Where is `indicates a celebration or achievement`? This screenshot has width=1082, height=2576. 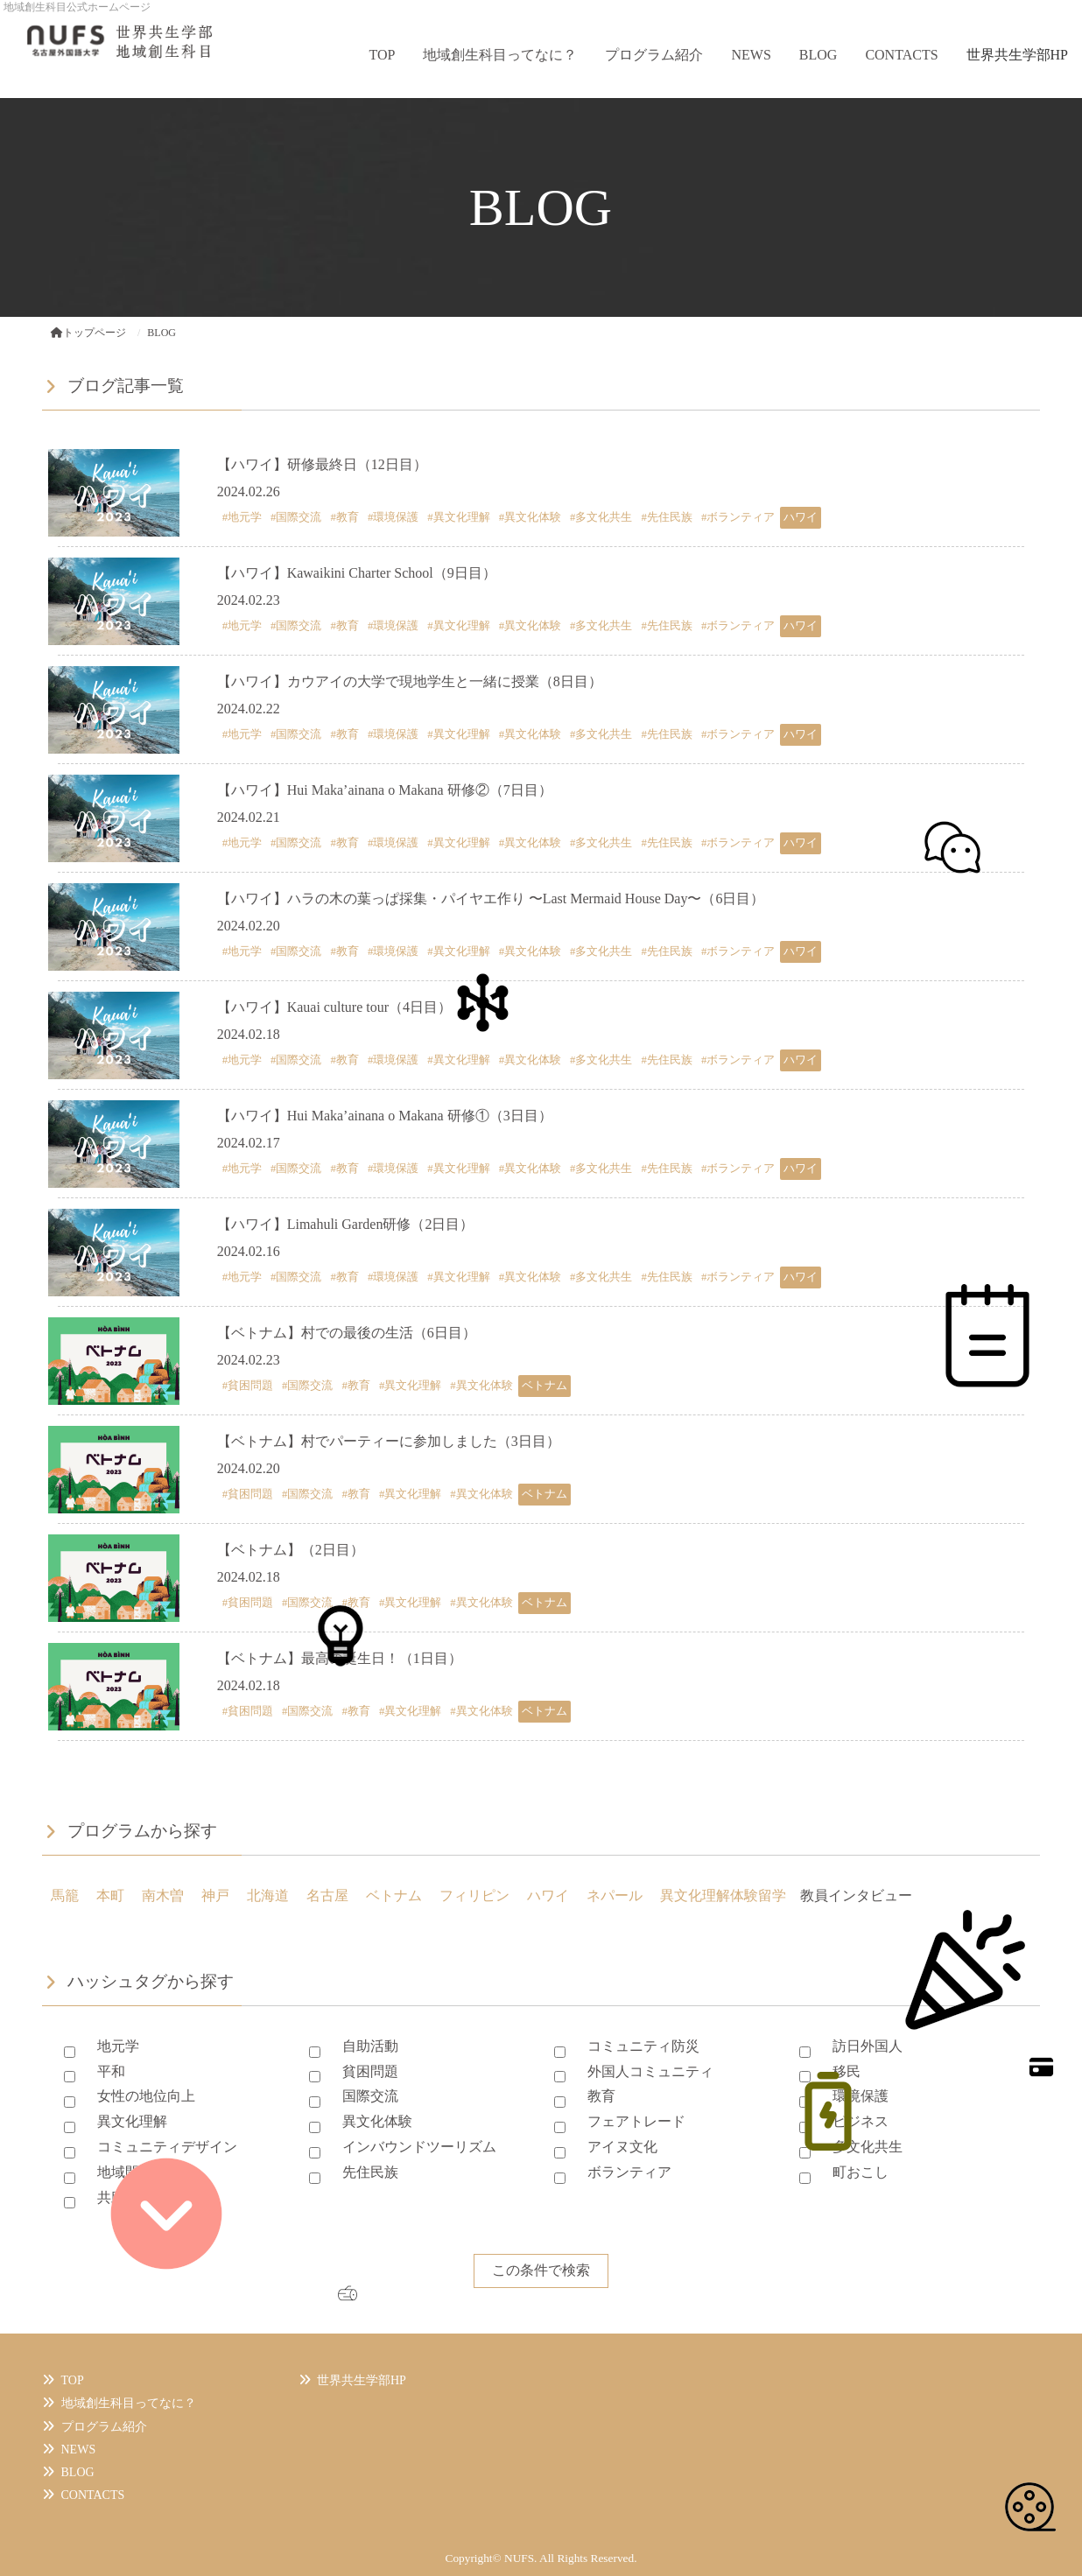 indicates a celebration or achievement is located at coordinates (959, 1976).